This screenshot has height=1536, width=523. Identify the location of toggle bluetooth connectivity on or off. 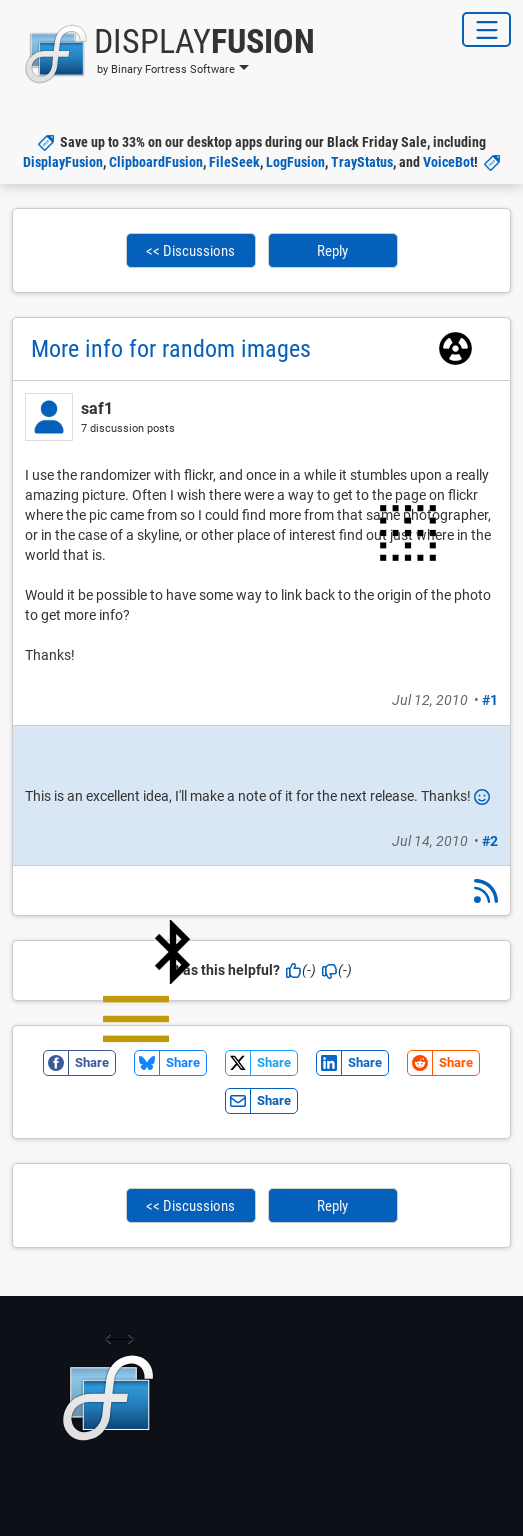
(173, 952).